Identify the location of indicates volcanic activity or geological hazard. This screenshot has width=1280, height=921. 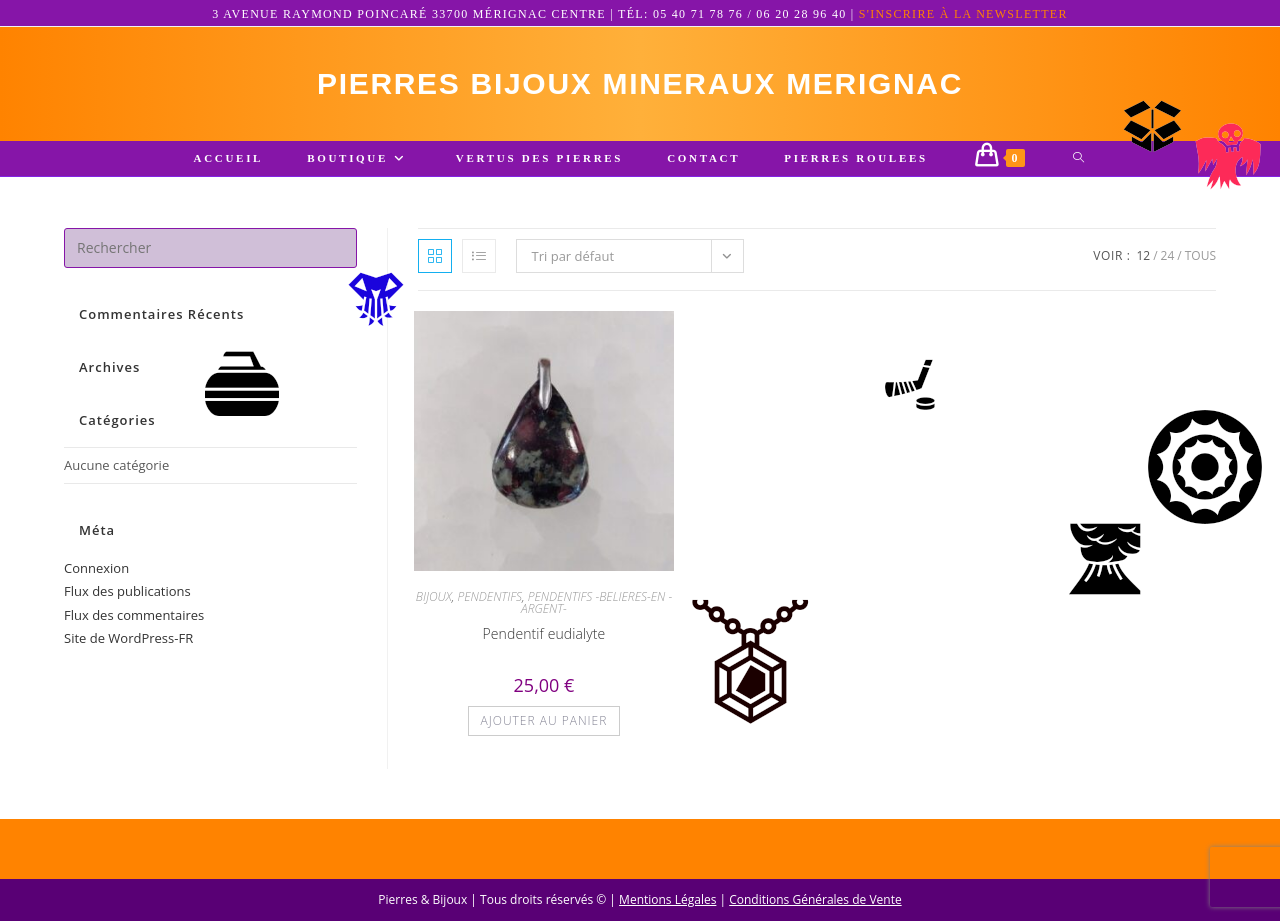
(1105, 559).